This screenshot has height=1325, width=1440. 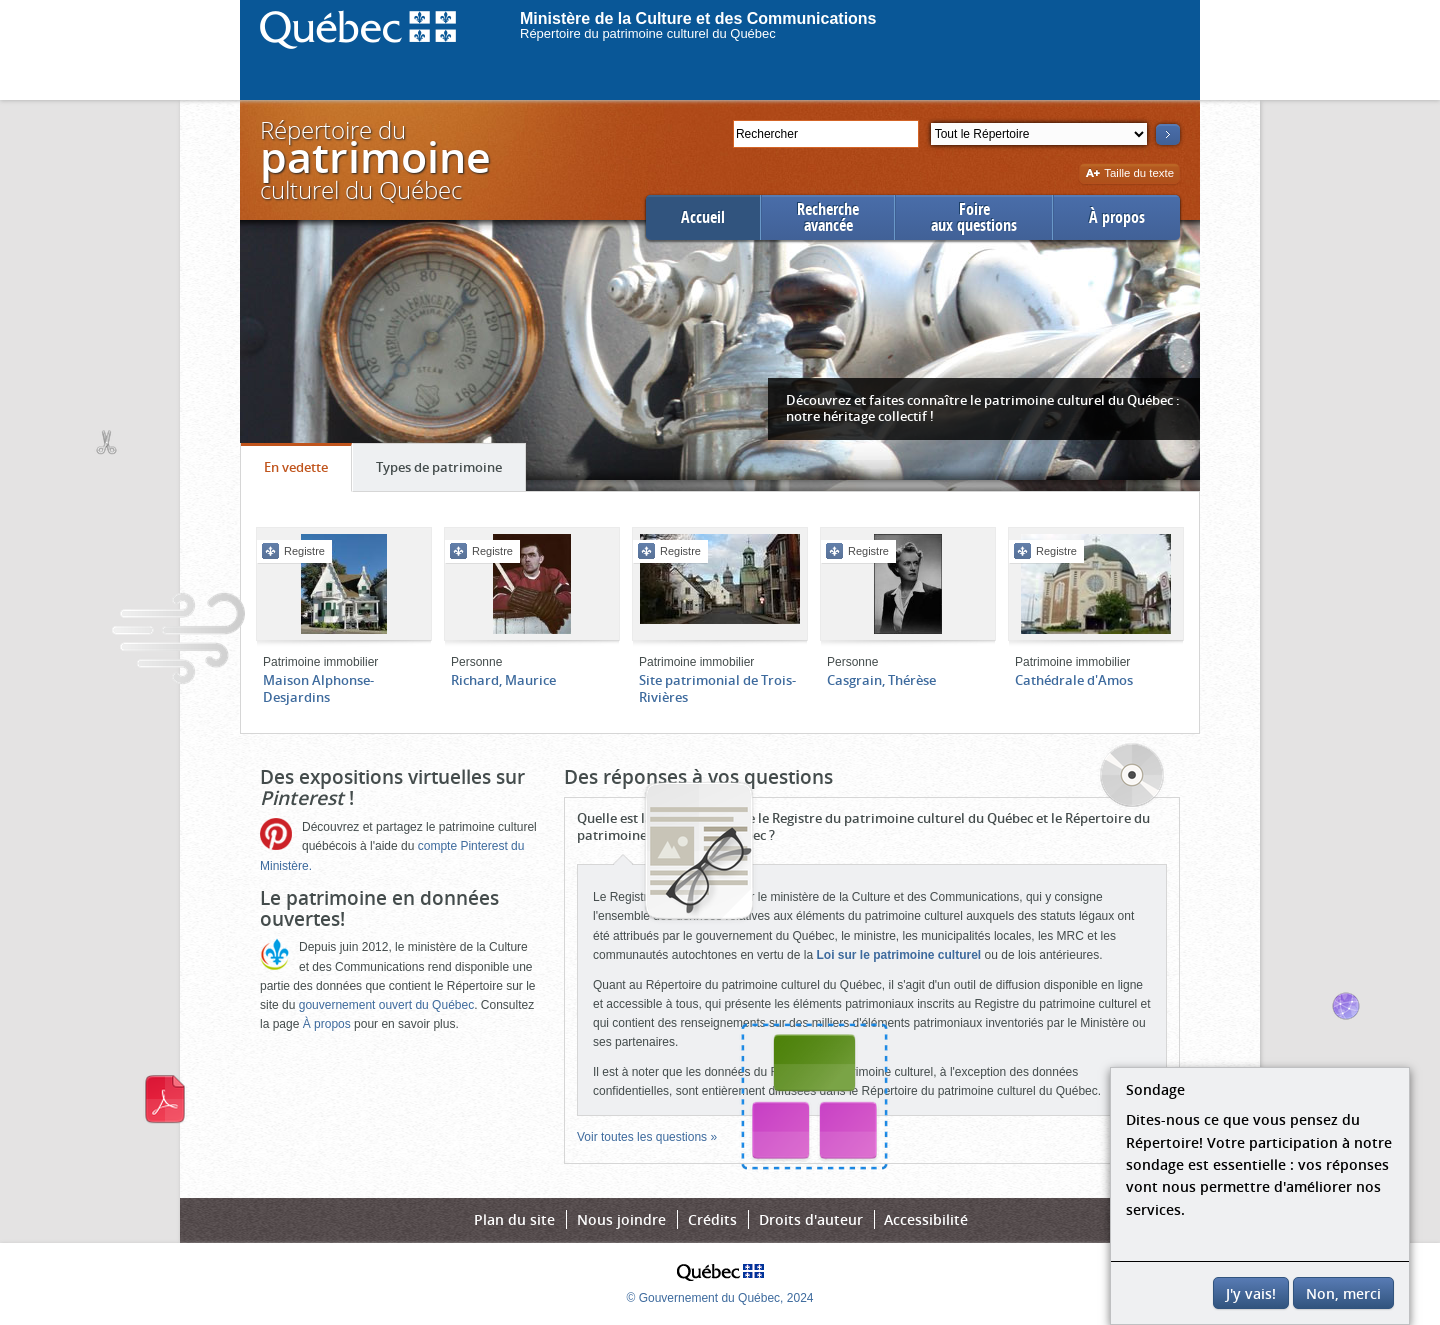 I want to click on access network and internet settings, so click(x=1346, y=1006).